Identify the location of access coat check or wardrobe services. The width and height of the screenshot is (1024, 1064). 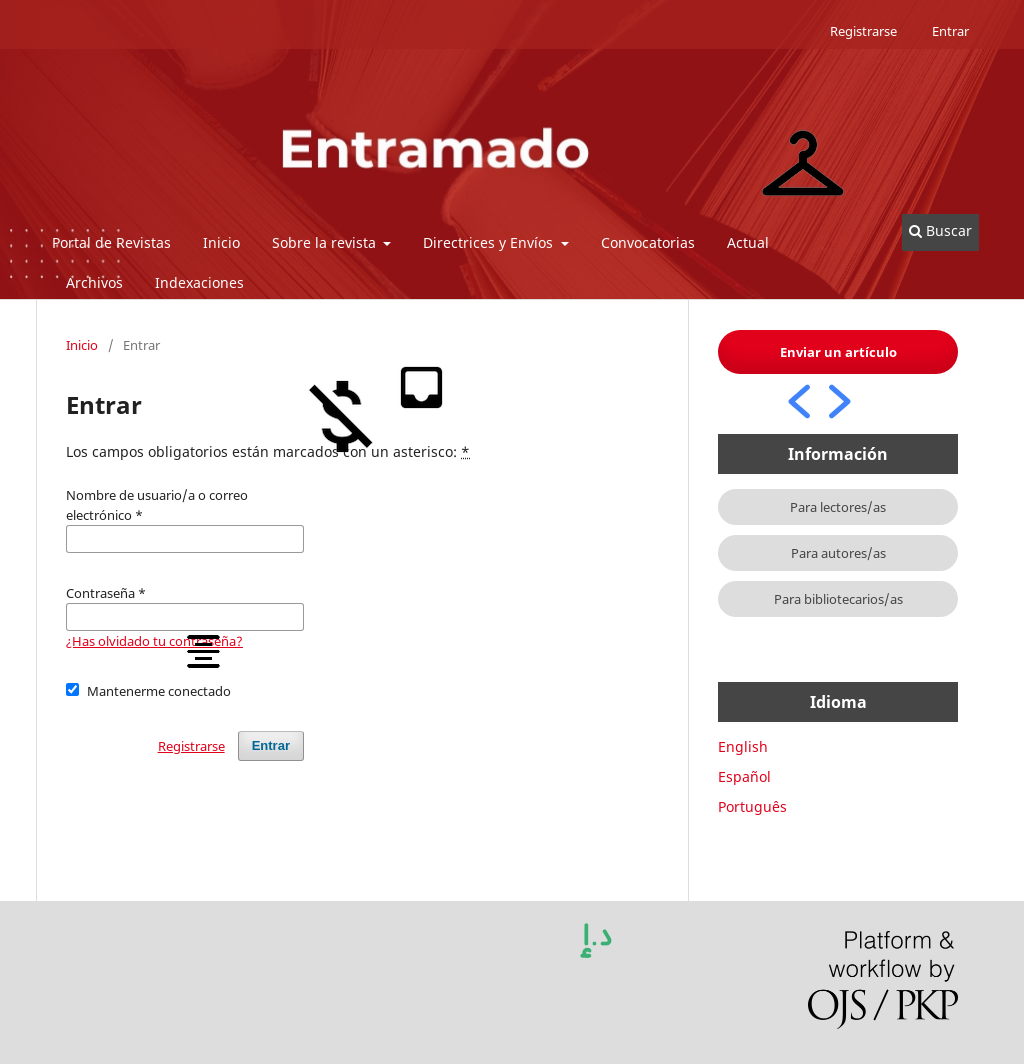
(803, 163).